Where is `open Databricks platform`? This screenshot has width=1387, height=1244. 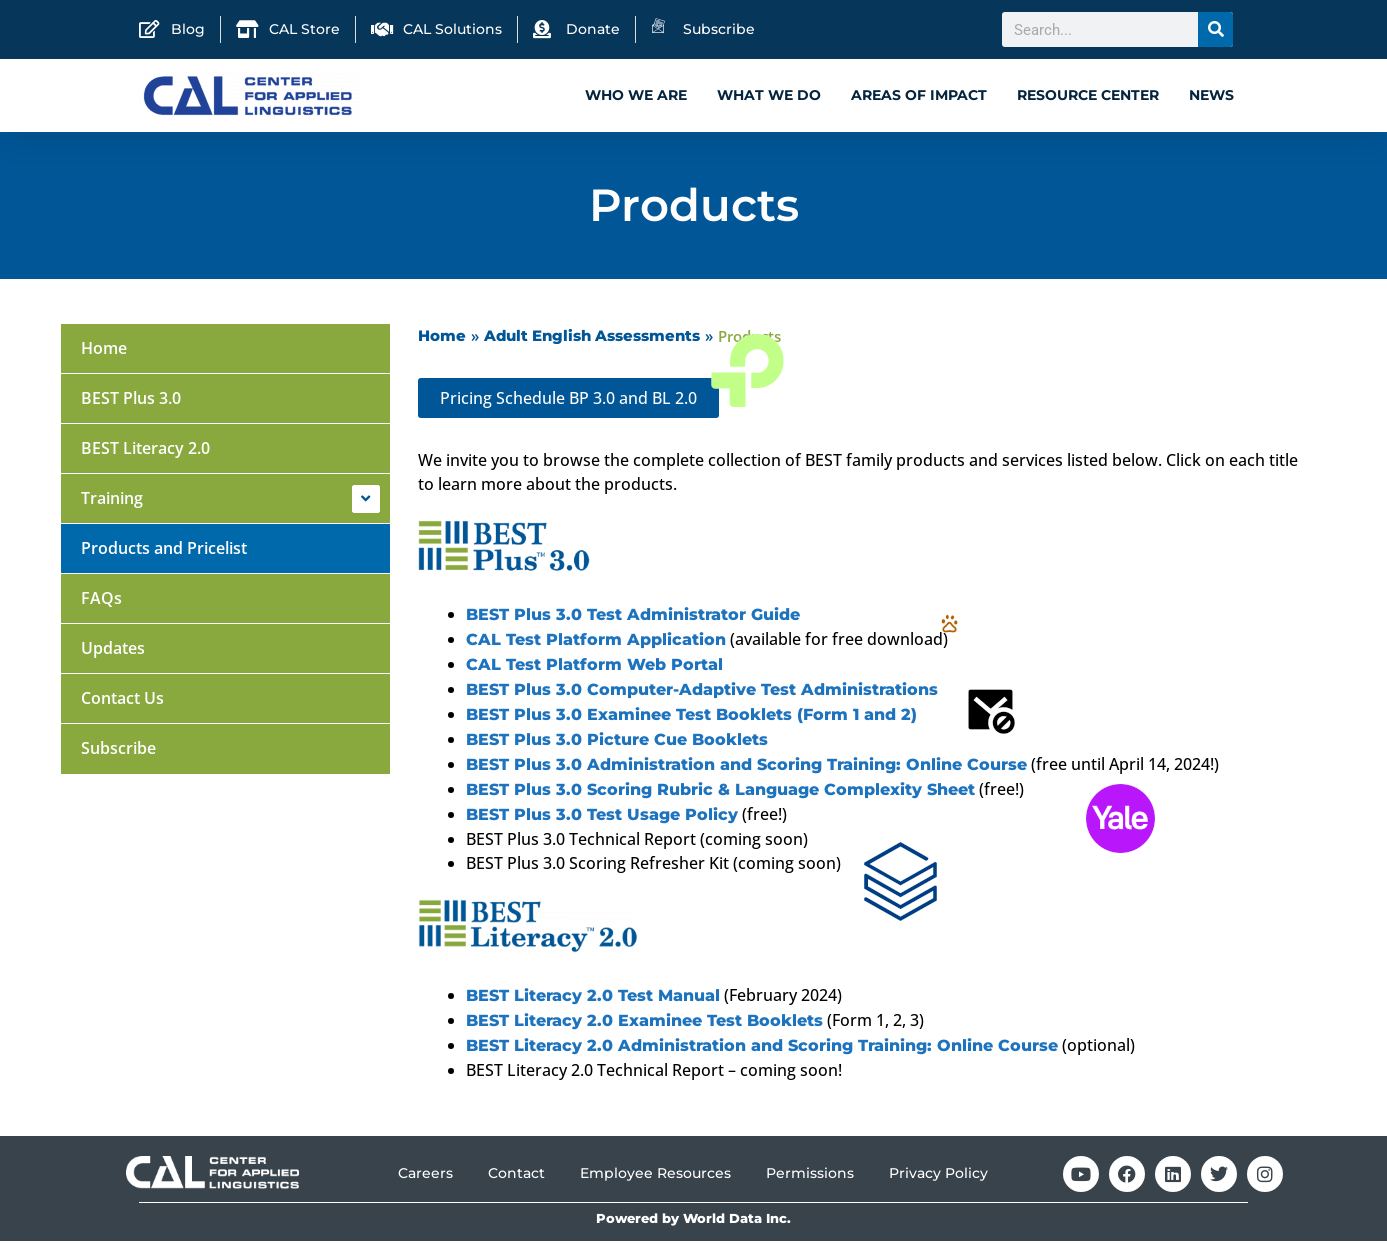 open Databricks platform is located at coordinates (900, 881).